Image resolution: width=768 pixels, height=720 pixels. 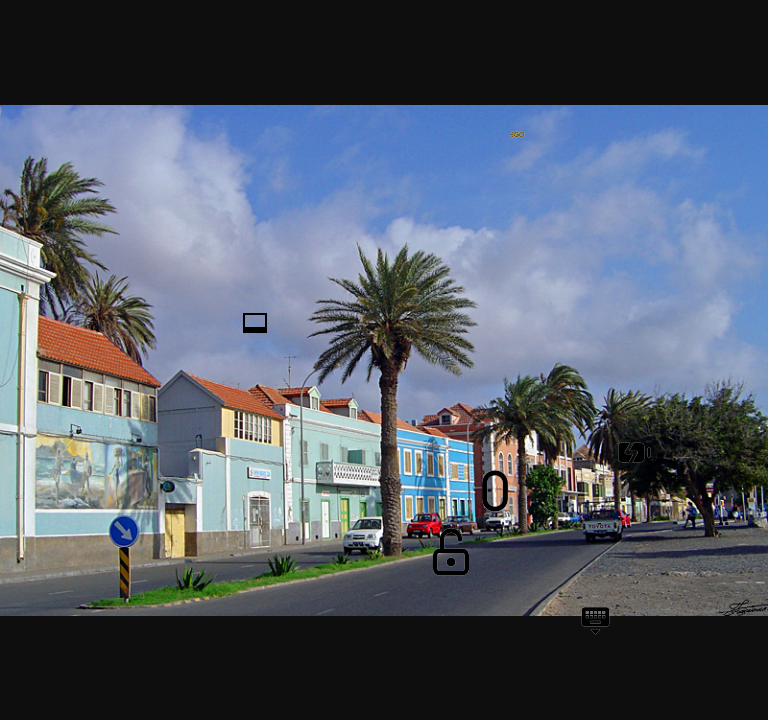 I want to click on go programming language logo, so click(x=517, y=134).